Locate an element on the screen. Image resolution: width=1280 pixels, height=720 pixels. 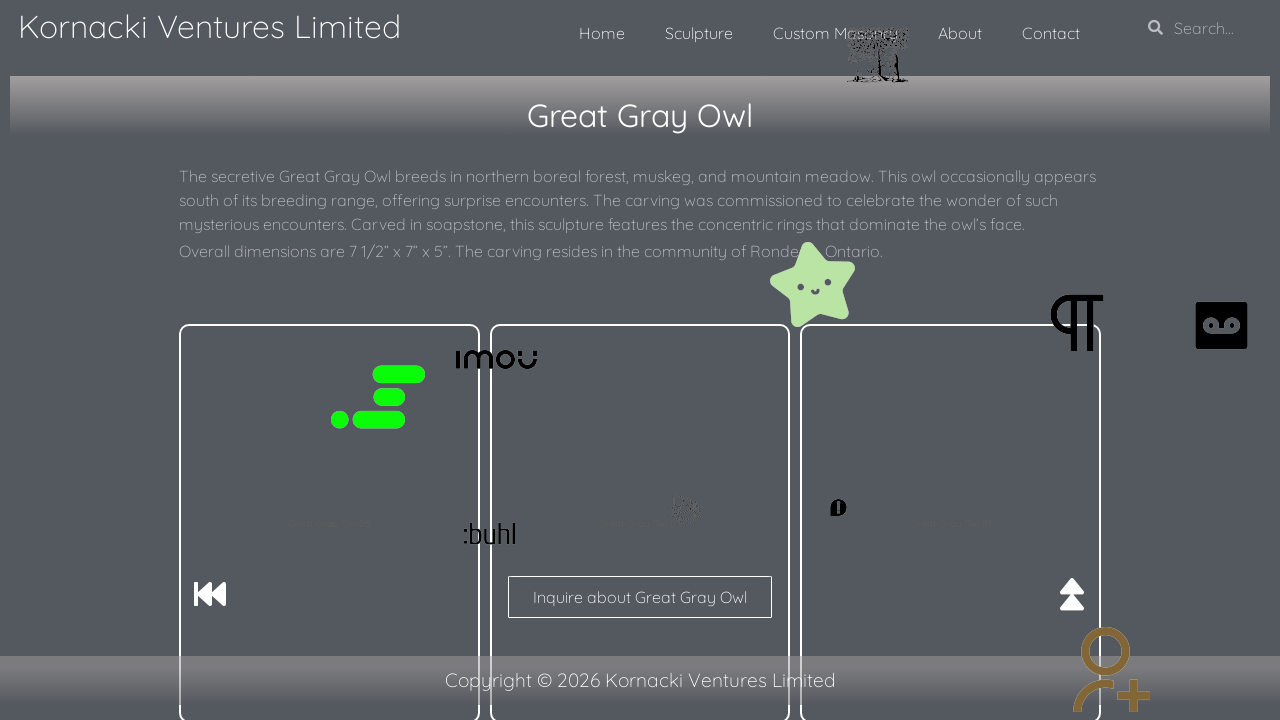
check service outage status on Downdetector is located at coordinates (838, 507).